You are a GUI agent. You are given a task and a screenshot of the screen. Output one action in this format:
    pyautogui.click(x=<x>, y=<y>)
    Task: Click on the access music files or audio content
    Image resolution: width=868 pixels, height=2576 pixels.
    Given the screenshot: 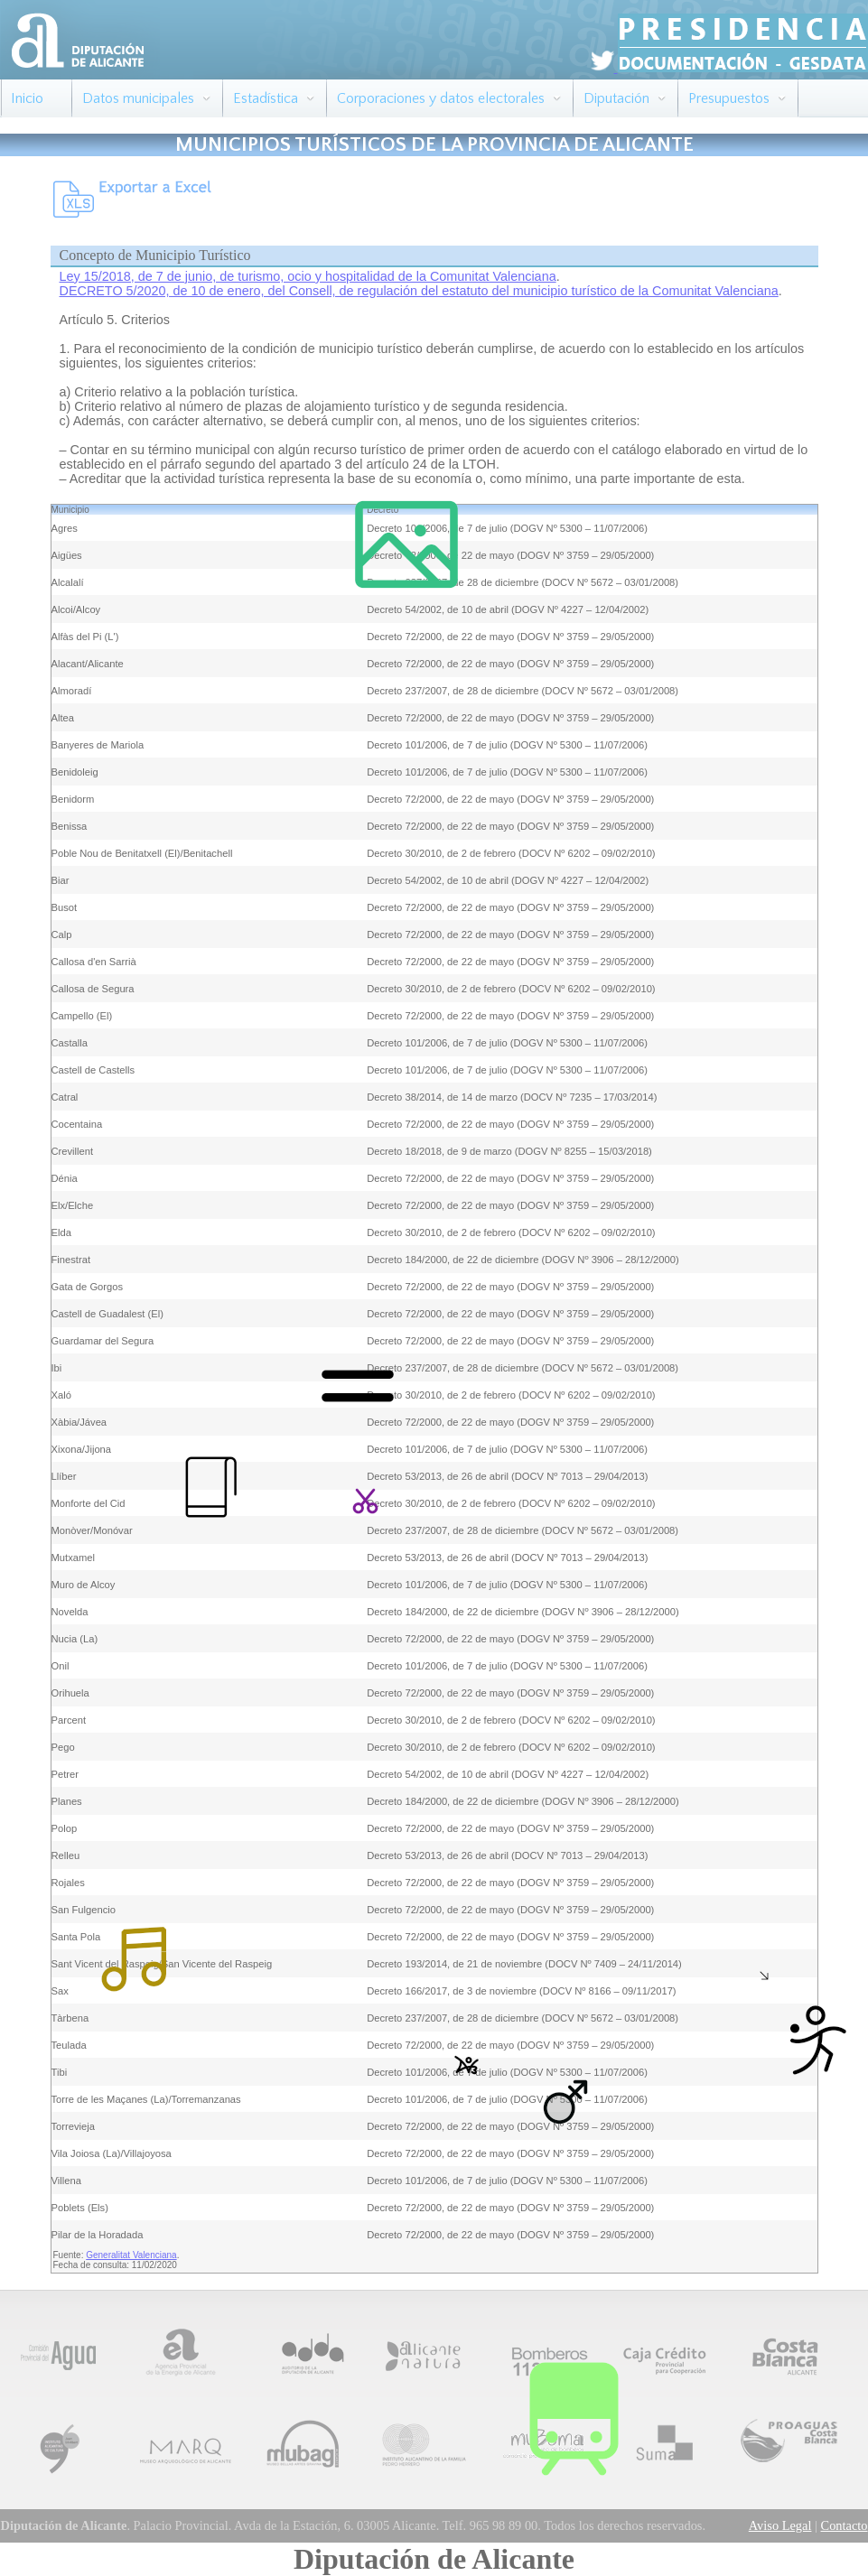 What is the action you would take?
    pyautogui.click(x=136, y=1957)
    